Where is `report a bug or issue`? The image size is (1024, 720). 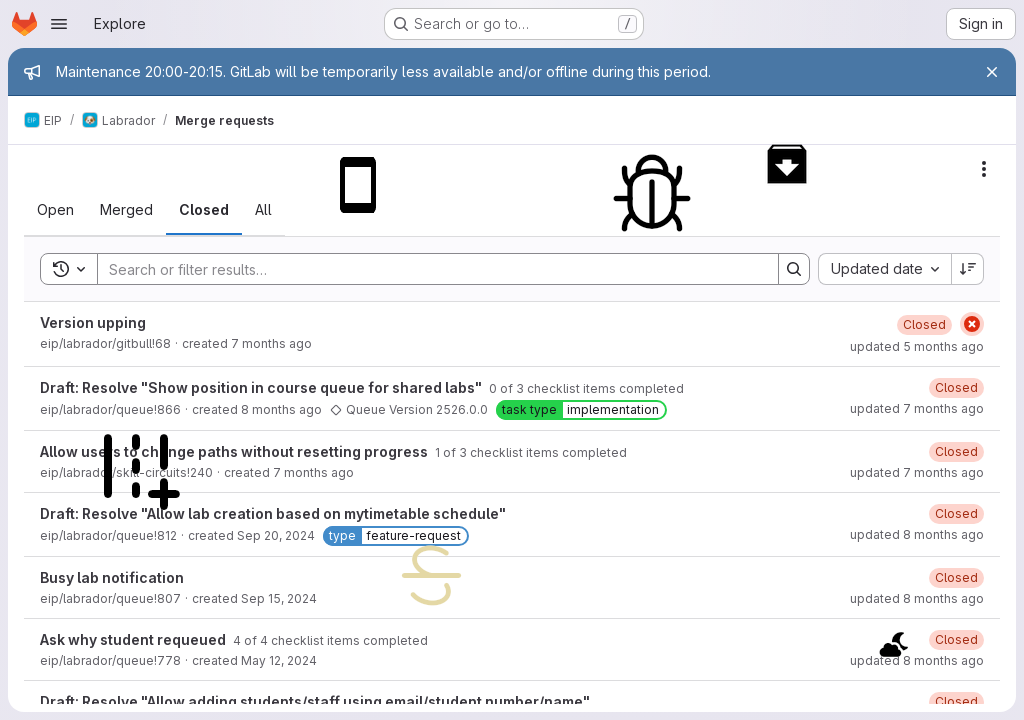
report a bug or issue is located at coordinates (652, 193).